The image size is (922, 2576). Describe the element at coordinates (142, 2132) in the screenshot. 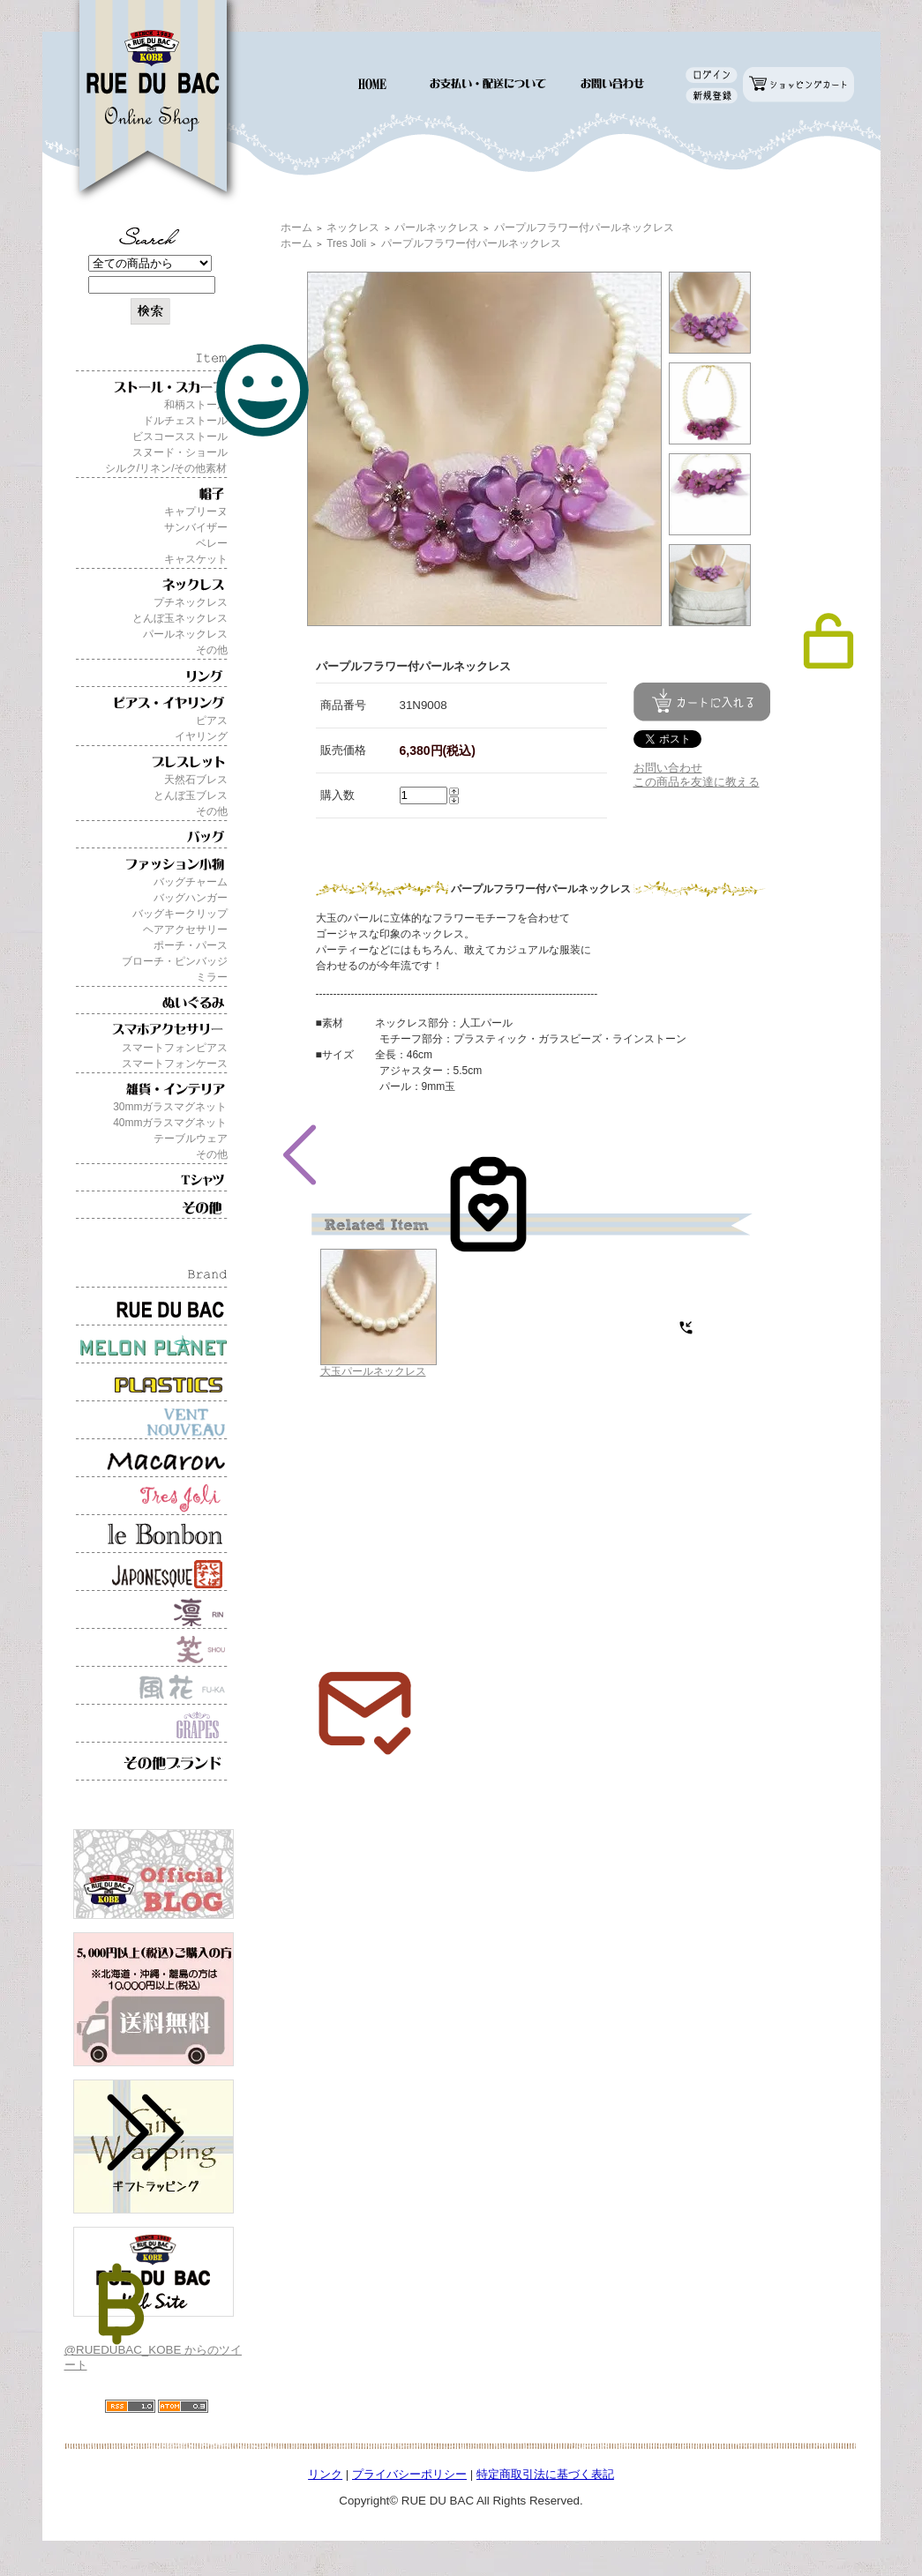

I see `skip forward or advance to next item` at that location.